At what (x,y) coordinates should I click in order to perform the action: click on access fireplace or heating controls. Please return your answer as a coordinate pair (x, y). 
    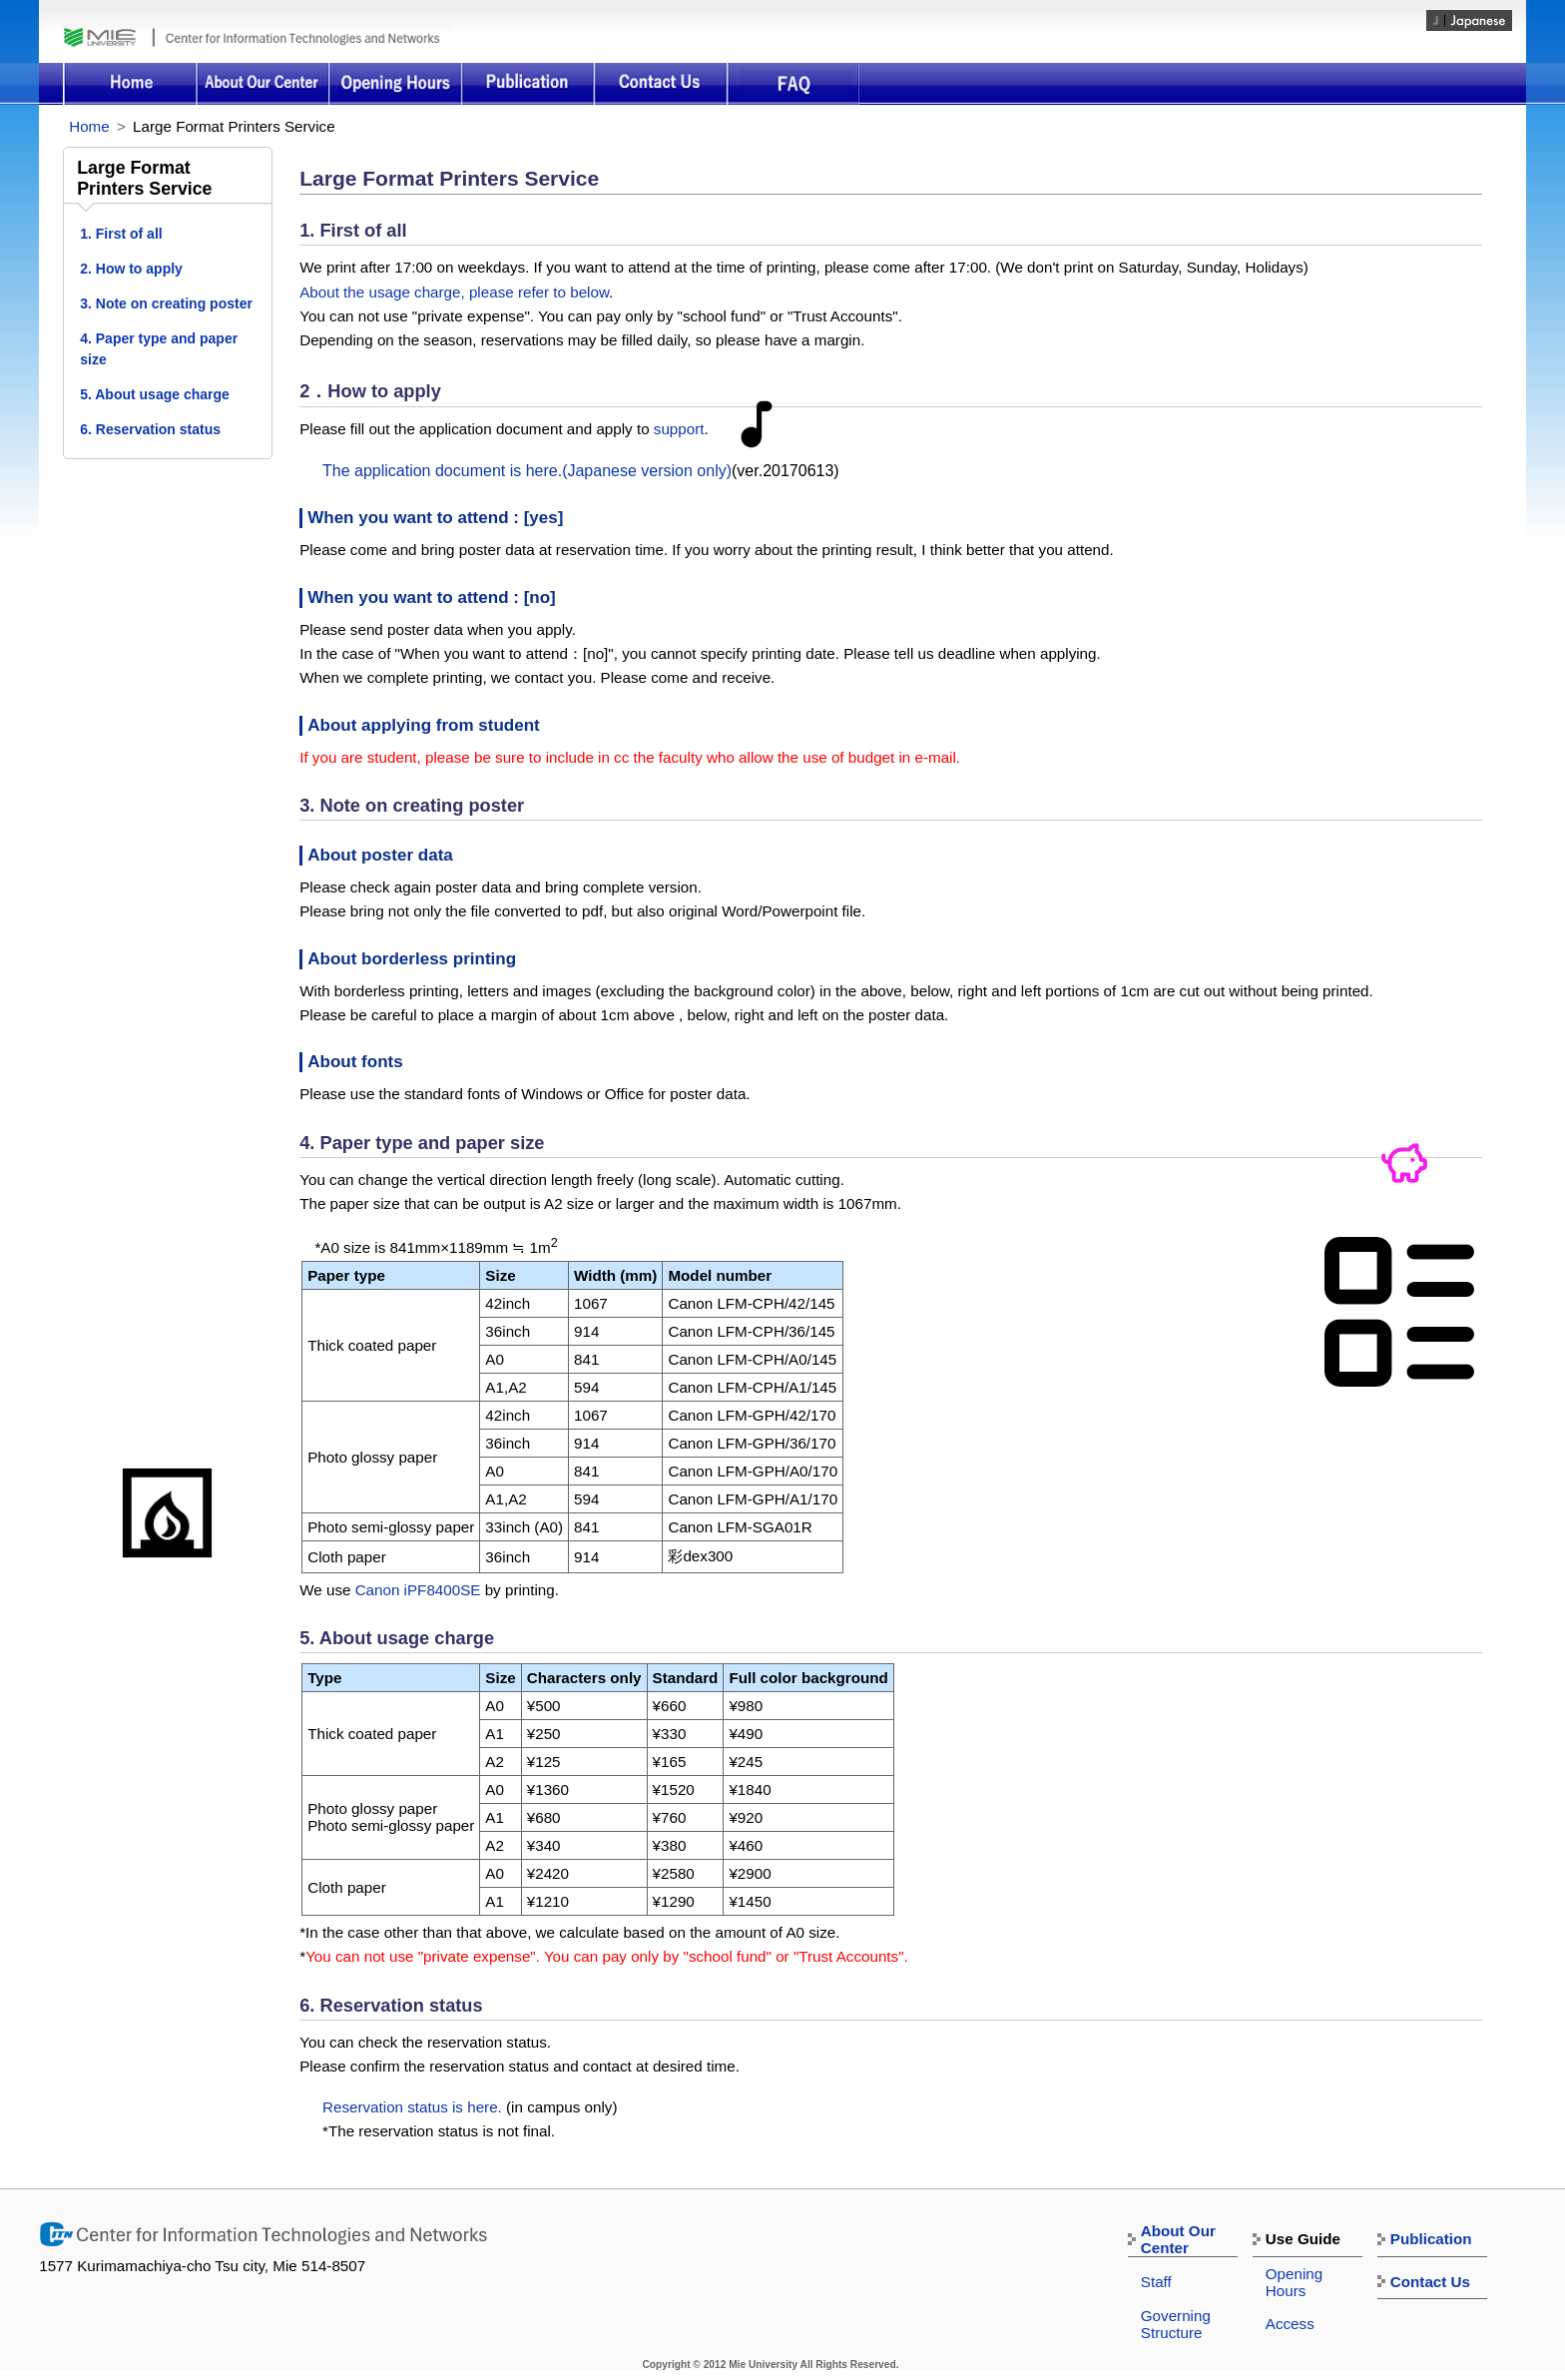
    Looking at the image, I should click on (167, 1512).